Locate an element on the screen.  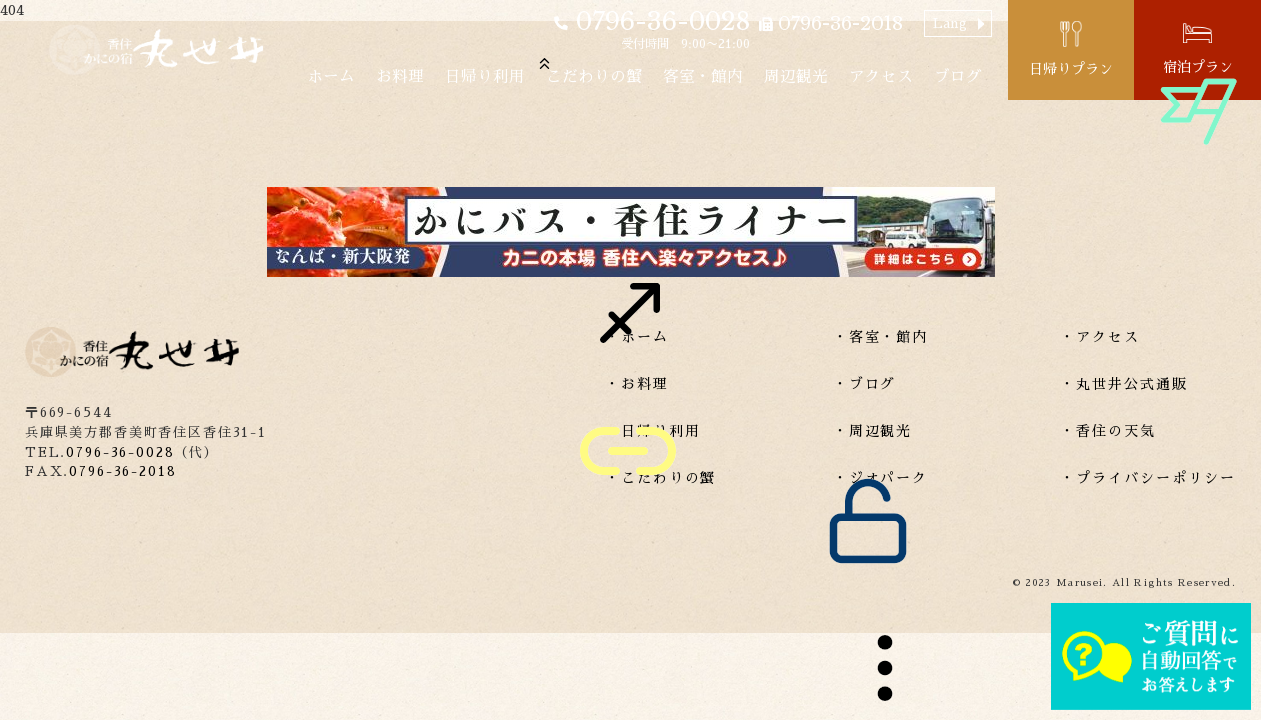
scroll to top of page is located at coordinates (544, 63).